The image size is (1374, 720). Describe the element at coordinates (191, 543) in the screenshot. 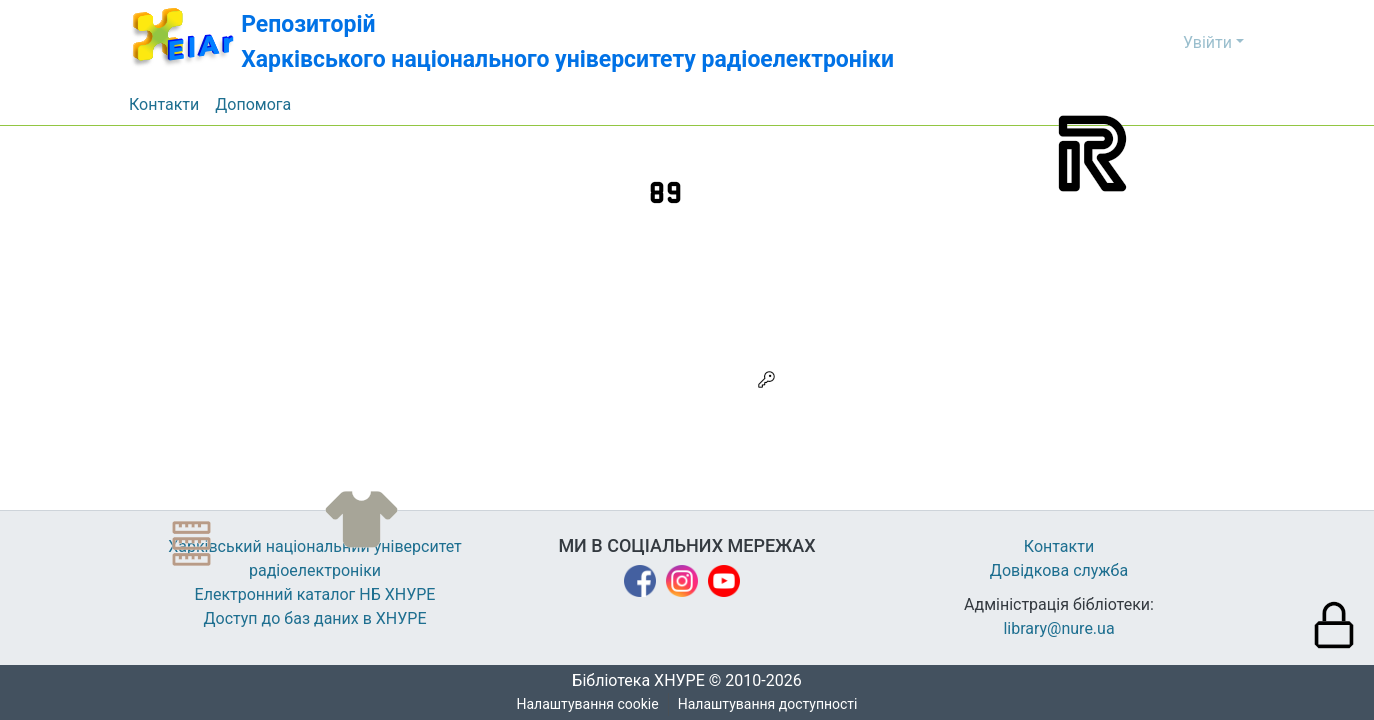

I see `access server settings or configuration` at that location.